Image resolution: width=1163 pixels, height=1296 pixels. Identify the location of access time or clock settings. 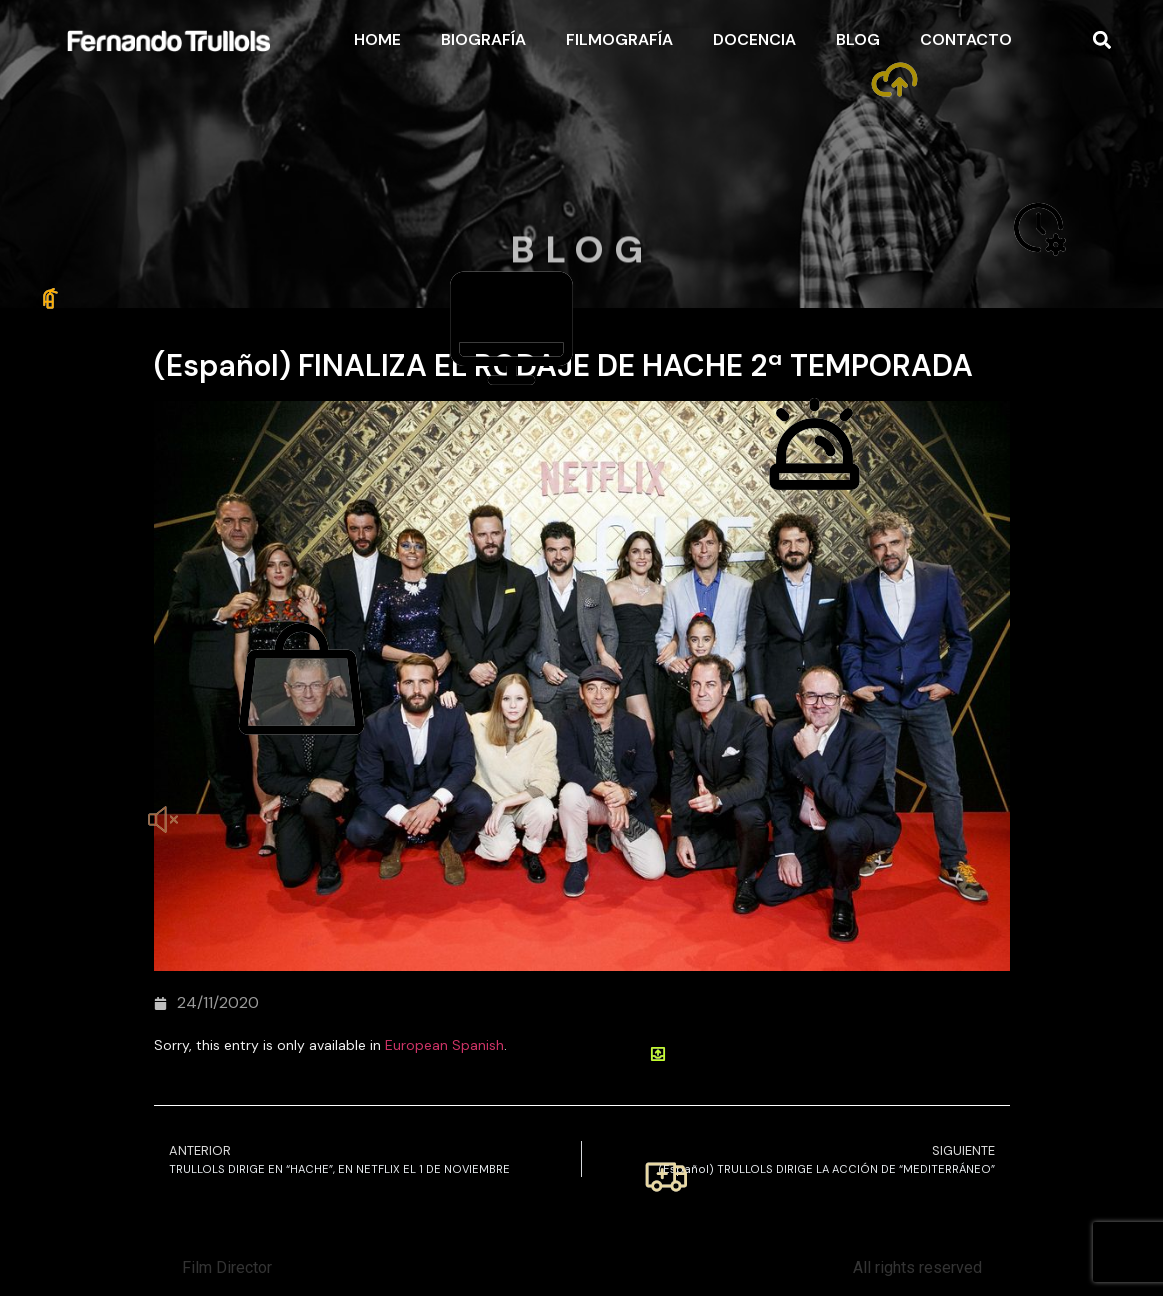
(1038, 227).